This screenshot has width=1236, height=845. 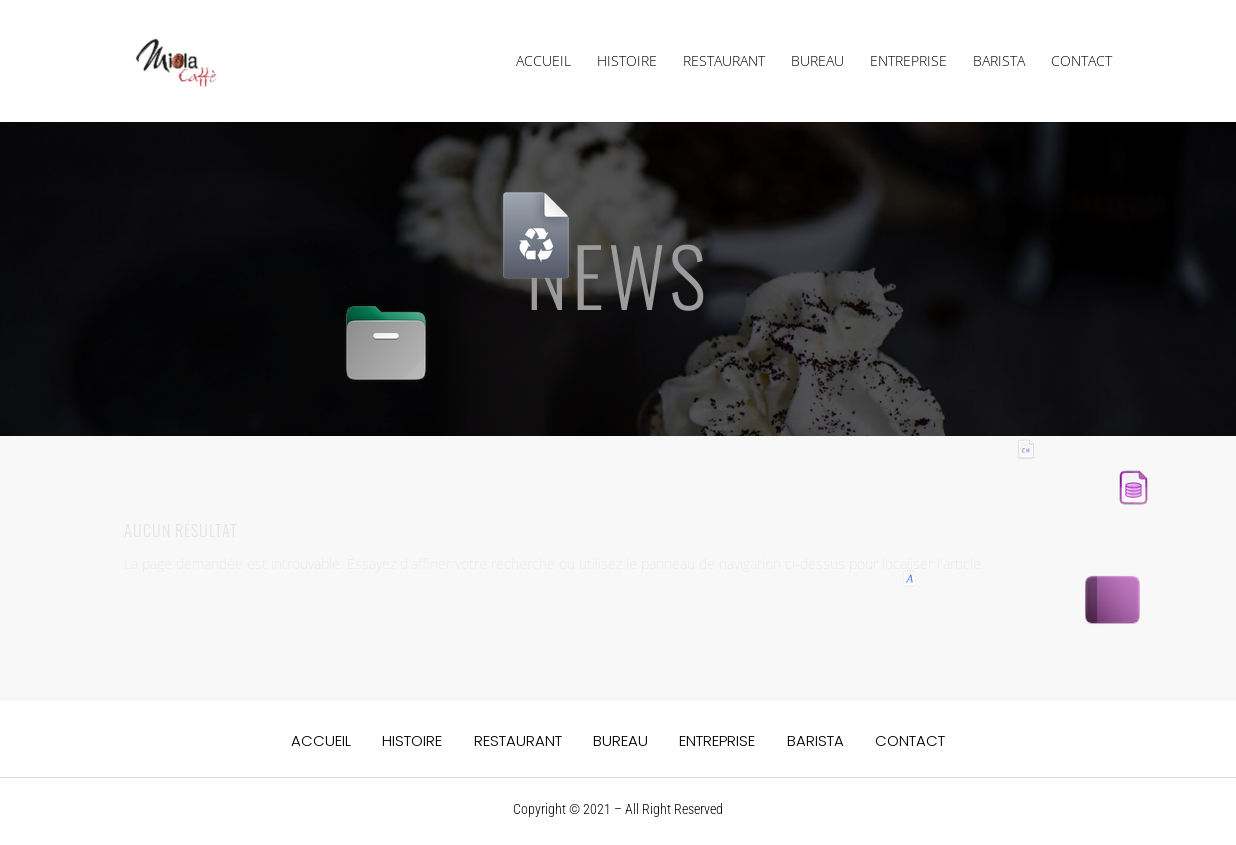 I want to click on open the file manager application, so click(x=386, y=343).